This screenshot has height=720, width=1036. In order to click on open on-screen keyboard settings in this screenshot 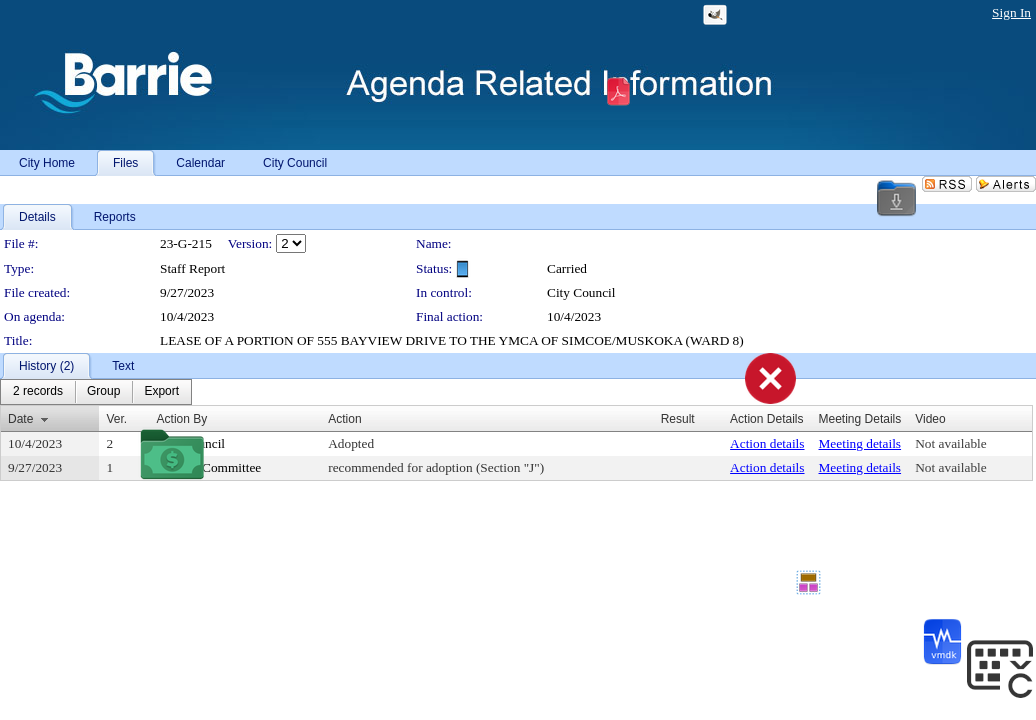, I will do `click(1000, 665)`.